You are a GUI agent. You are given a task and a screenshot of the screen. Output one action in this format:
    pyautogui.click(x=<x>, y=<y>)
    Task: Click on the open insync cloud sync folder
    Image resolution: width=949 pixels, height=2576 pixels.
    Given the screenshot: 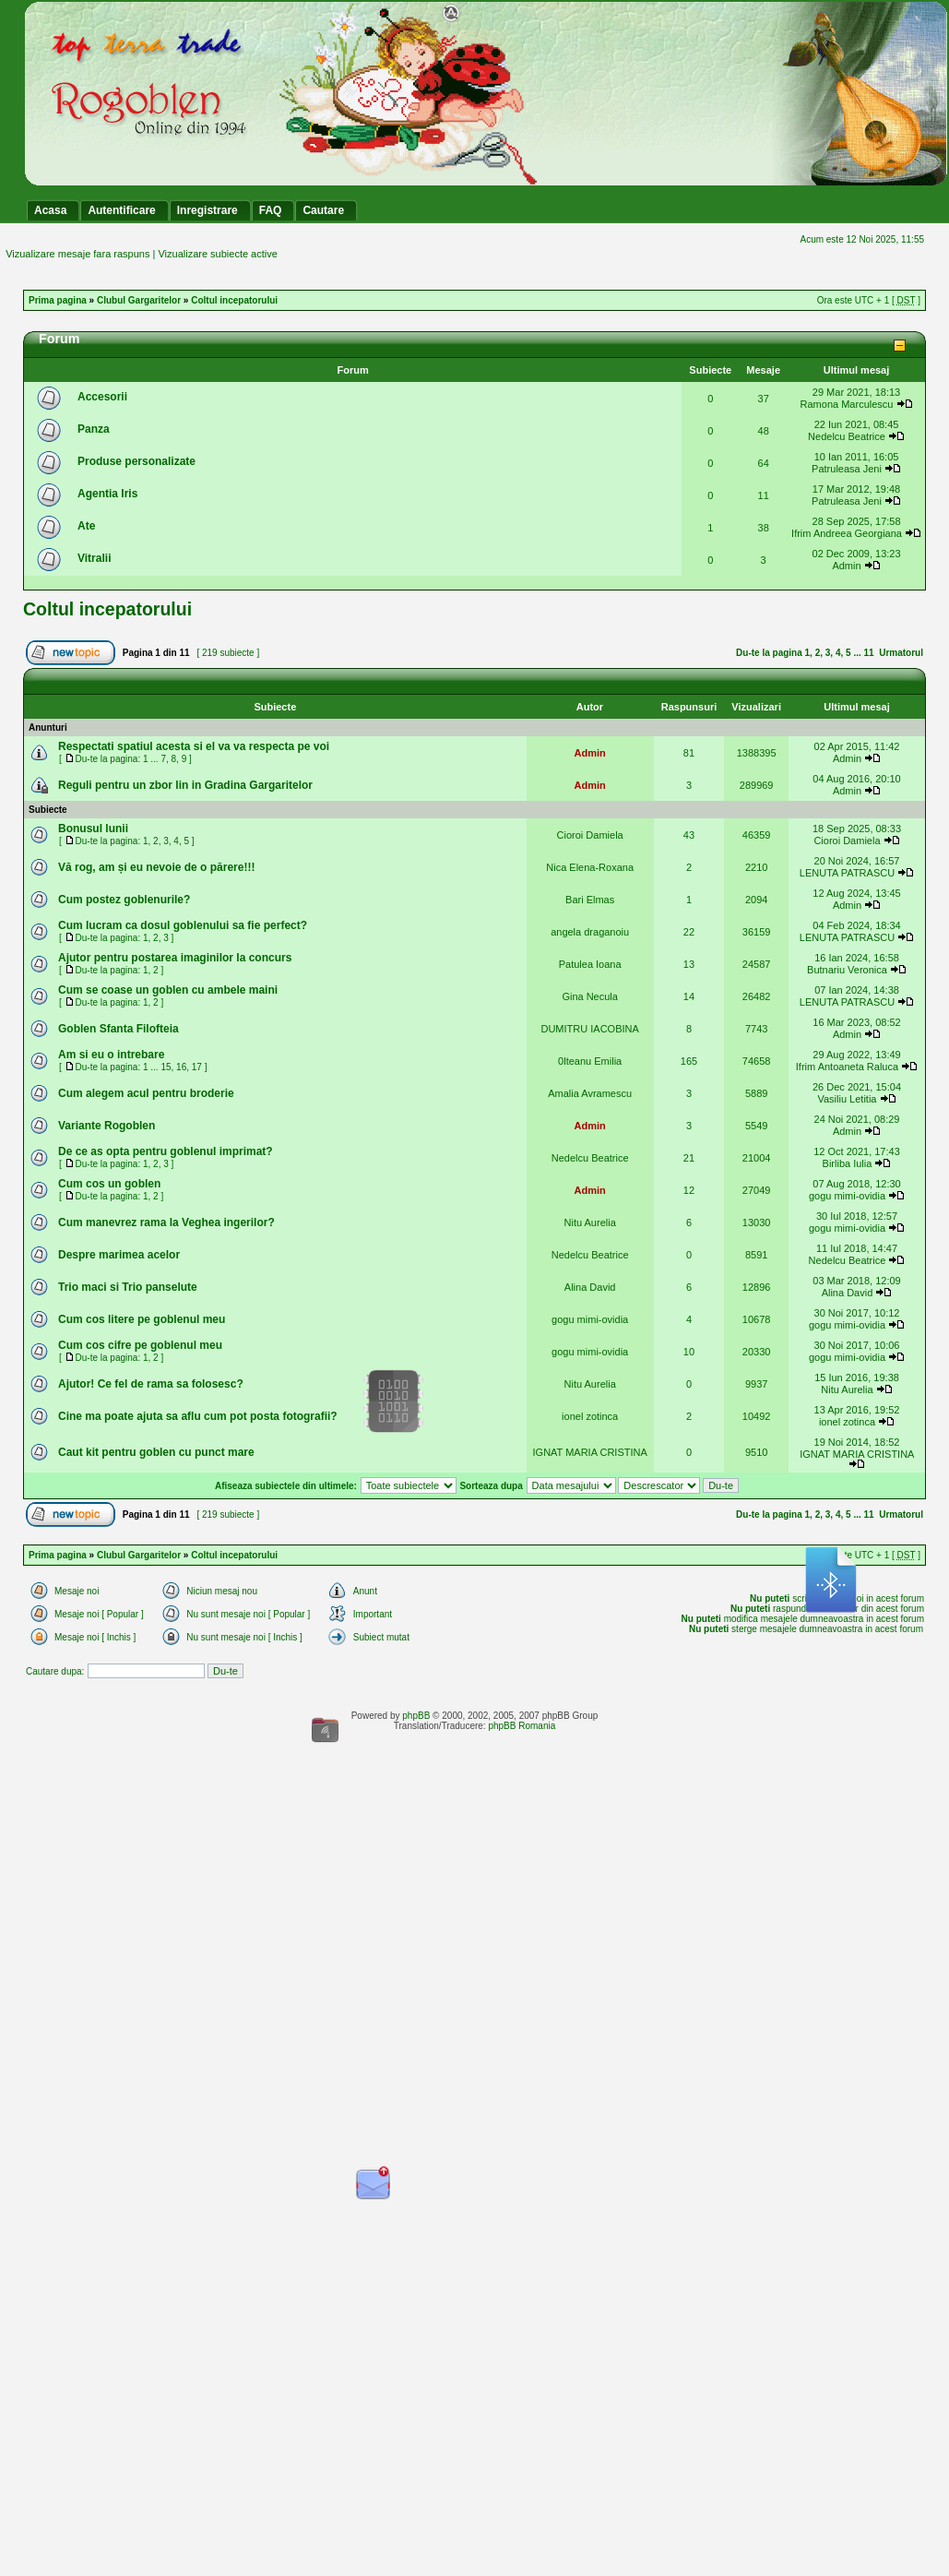 What is the action you would take?
    pyautogui.click(x=325, y=1729)
    